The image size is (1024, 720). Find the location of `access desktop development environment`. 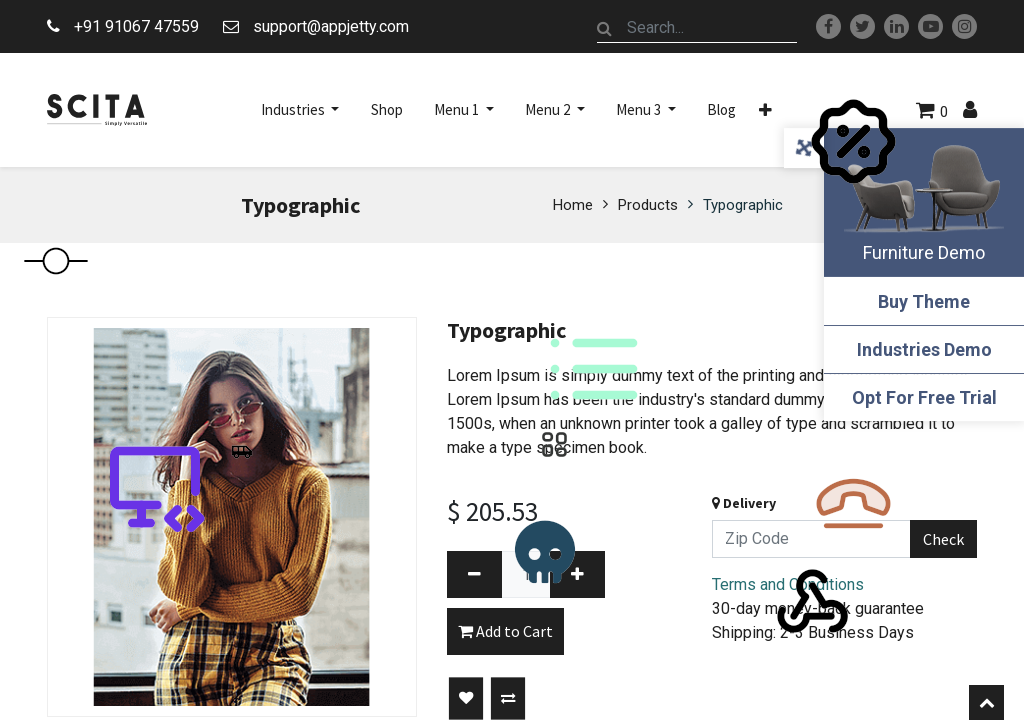

access desktop development environment is located at coordinates (155, 487).